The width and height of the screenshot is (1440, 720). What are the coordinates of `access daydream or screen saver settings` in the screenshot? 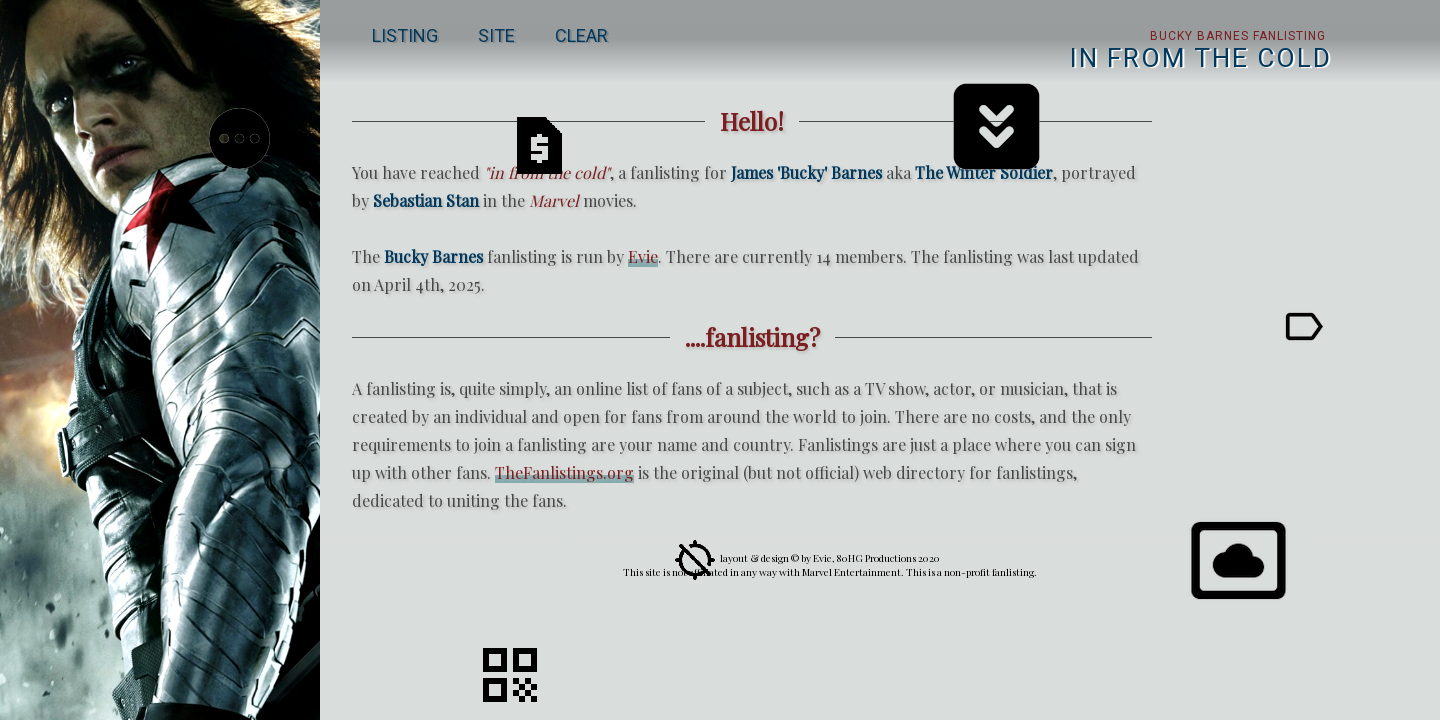 It's located at (1238, 560).